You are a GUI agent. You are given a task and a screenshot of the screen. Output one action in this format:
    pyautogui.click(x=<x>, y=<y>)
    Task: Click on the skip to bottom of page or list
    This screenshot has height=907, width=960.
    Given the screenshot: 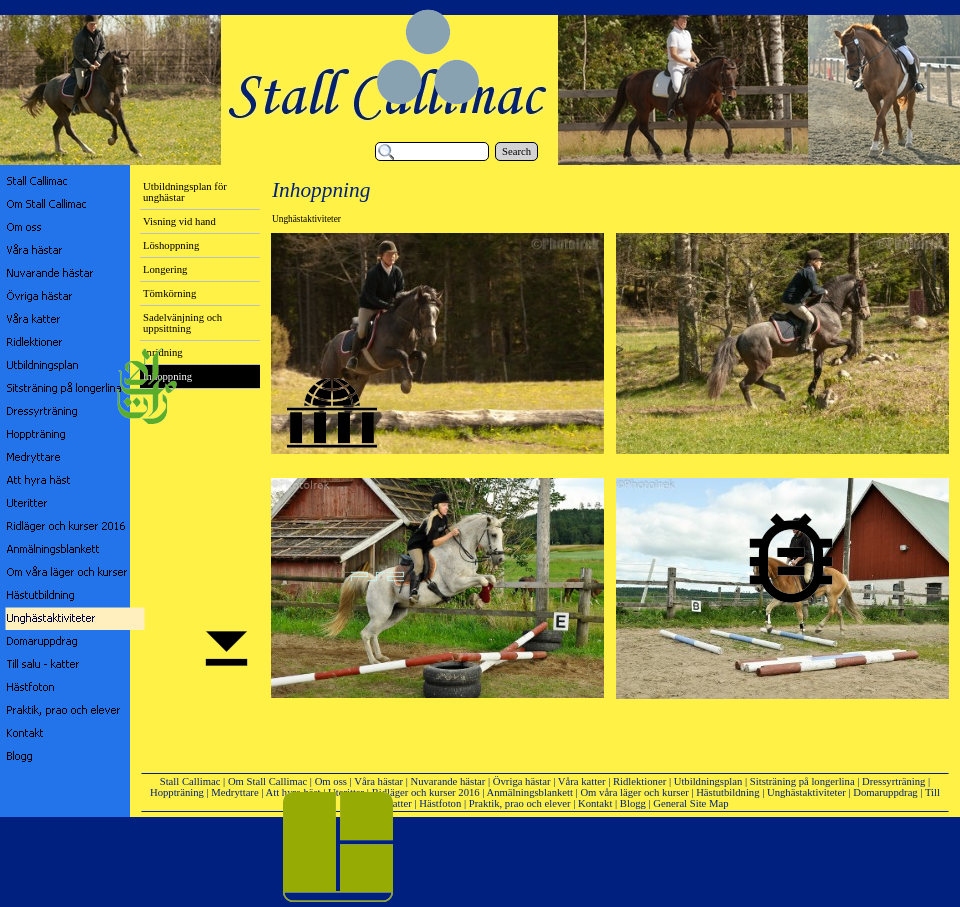 What is the action you would take?
    pyautogui.click(x=226, y=648)
    